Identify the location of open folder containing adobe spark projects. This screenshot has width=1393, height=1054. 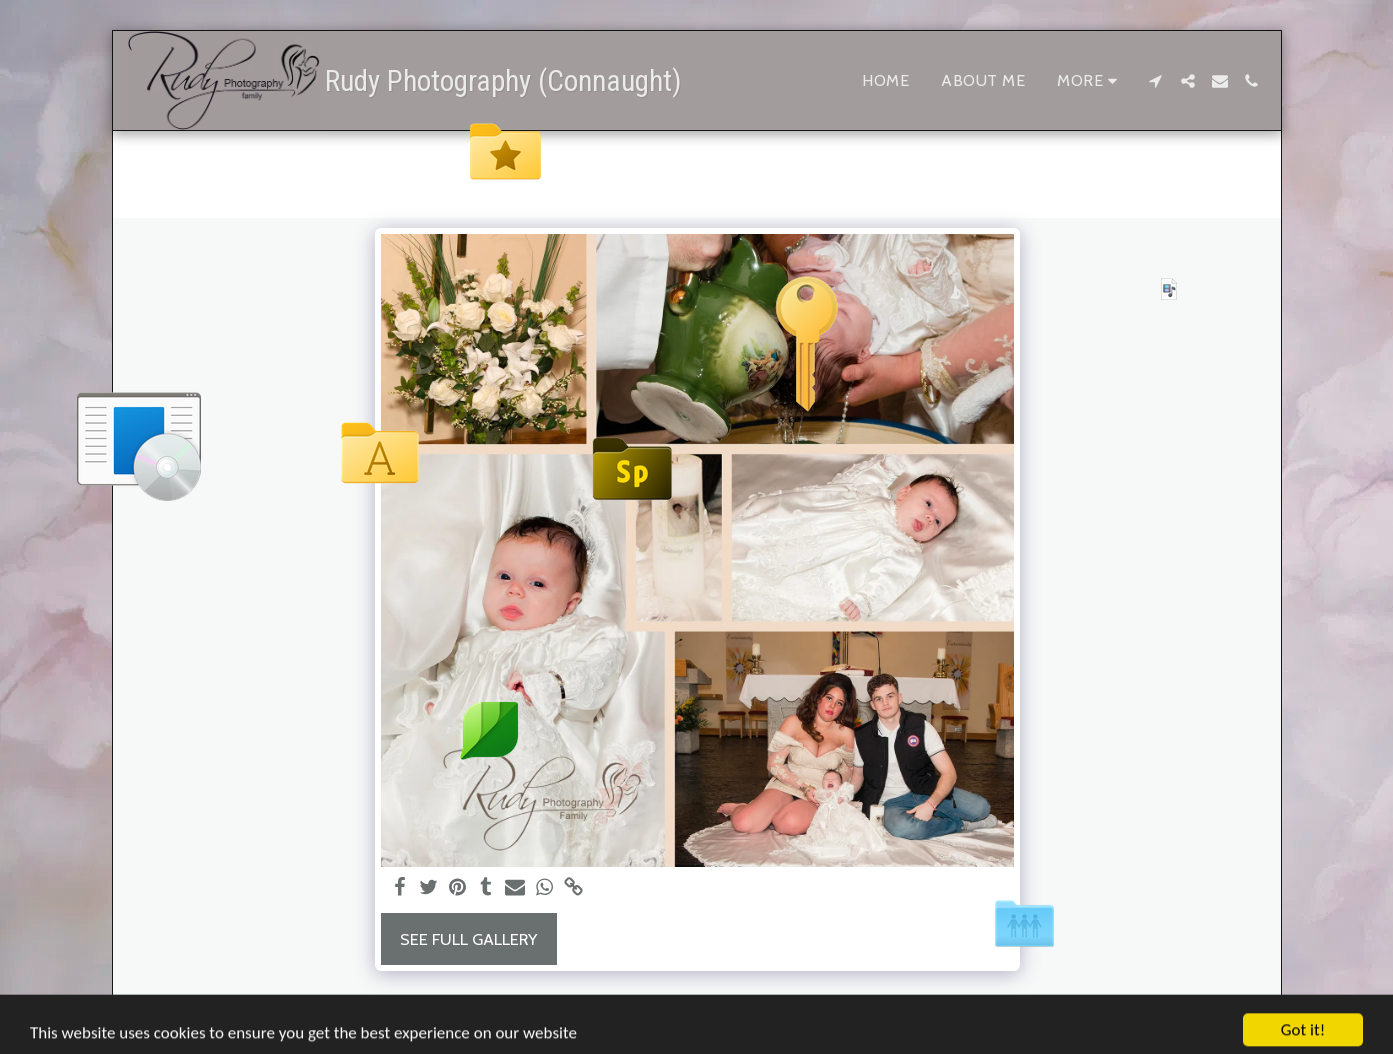
(632, 471).